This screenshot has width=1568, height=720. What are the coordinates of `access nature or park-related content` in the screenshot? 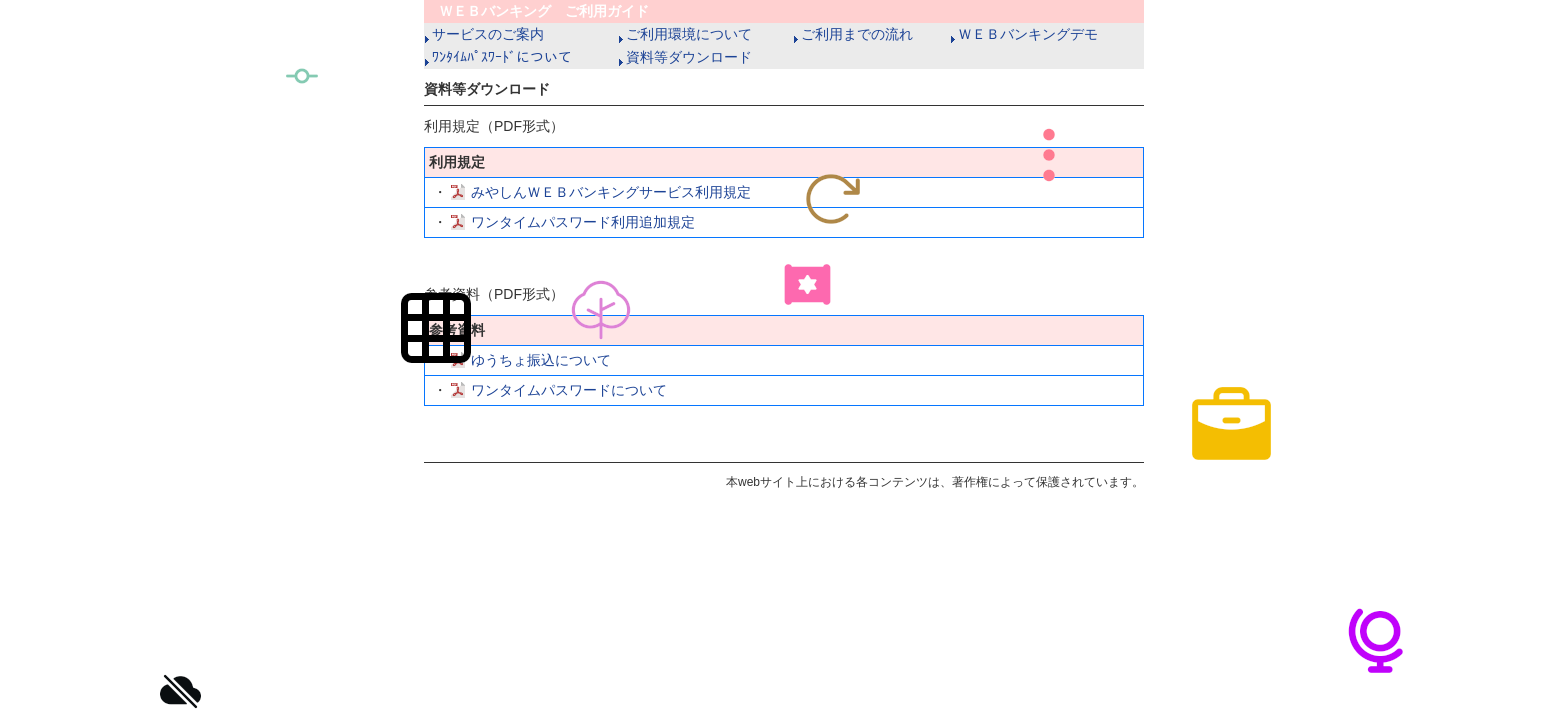 It's located at (601, 310).